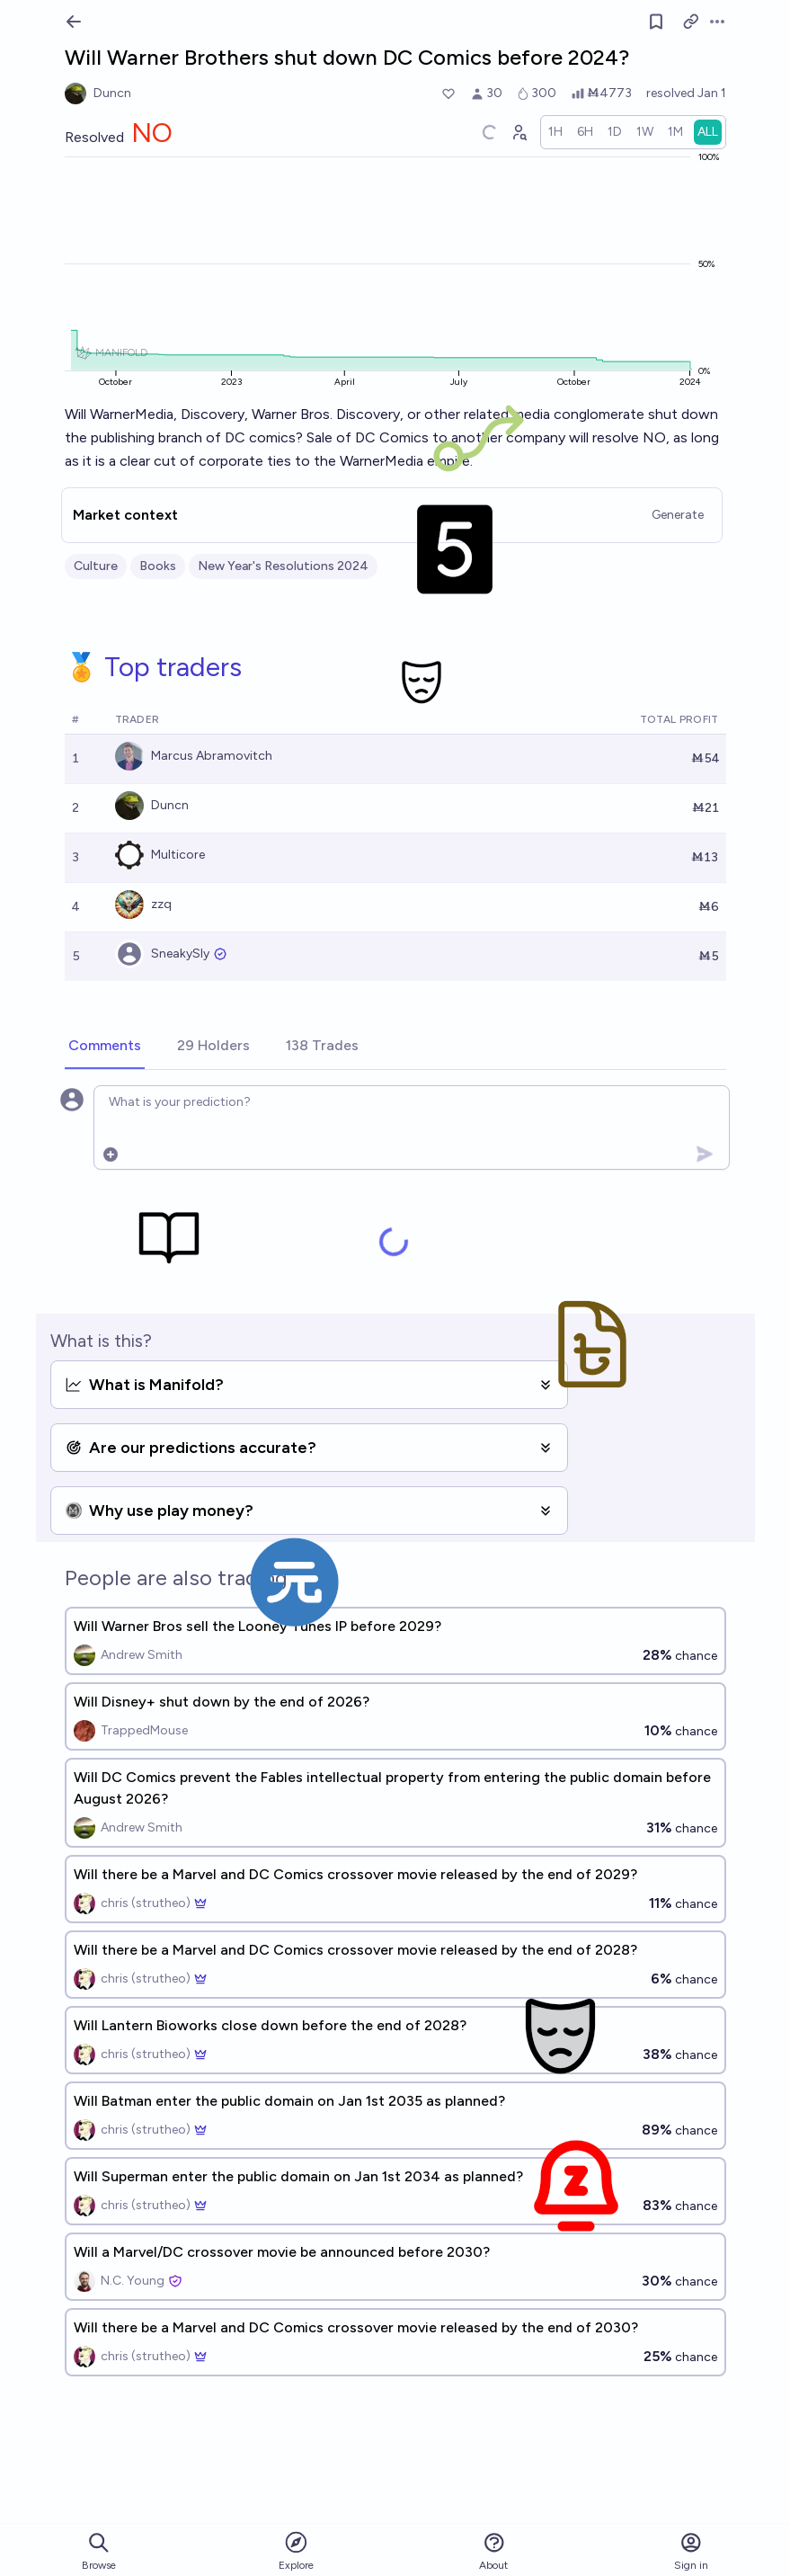 This screenshot has width=790, height=2576. Describe the element at coordinates (169, 1234) in the screenshot. I see `open reading mode or e-reader` at that location.